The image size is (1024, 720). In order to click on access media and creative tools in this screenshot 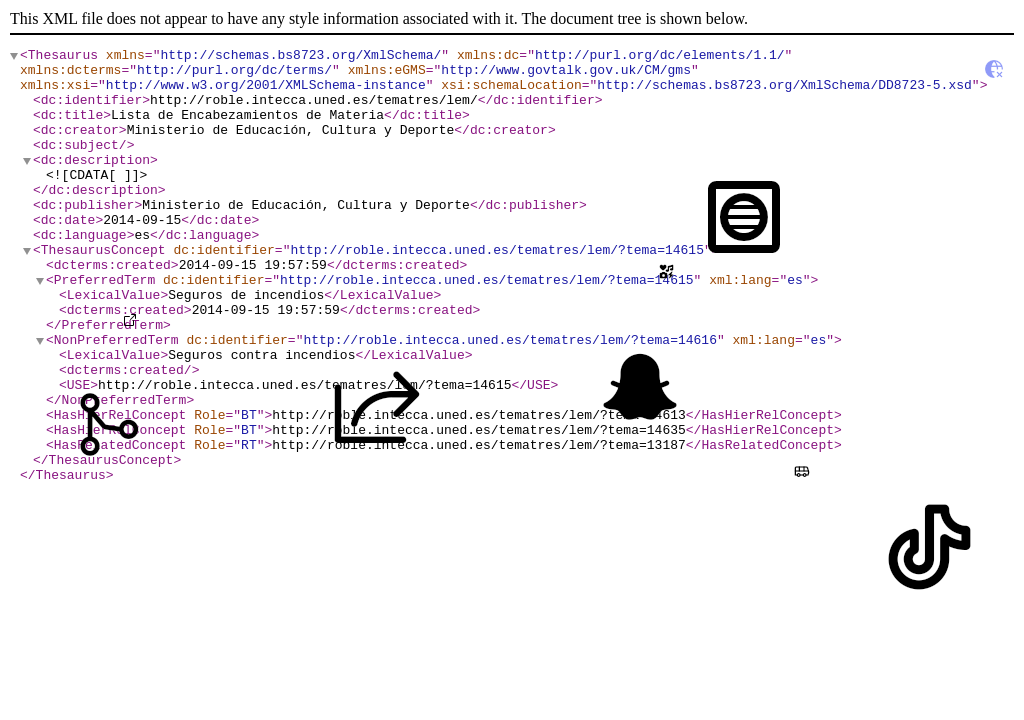, I will do `click(666, 271)`.